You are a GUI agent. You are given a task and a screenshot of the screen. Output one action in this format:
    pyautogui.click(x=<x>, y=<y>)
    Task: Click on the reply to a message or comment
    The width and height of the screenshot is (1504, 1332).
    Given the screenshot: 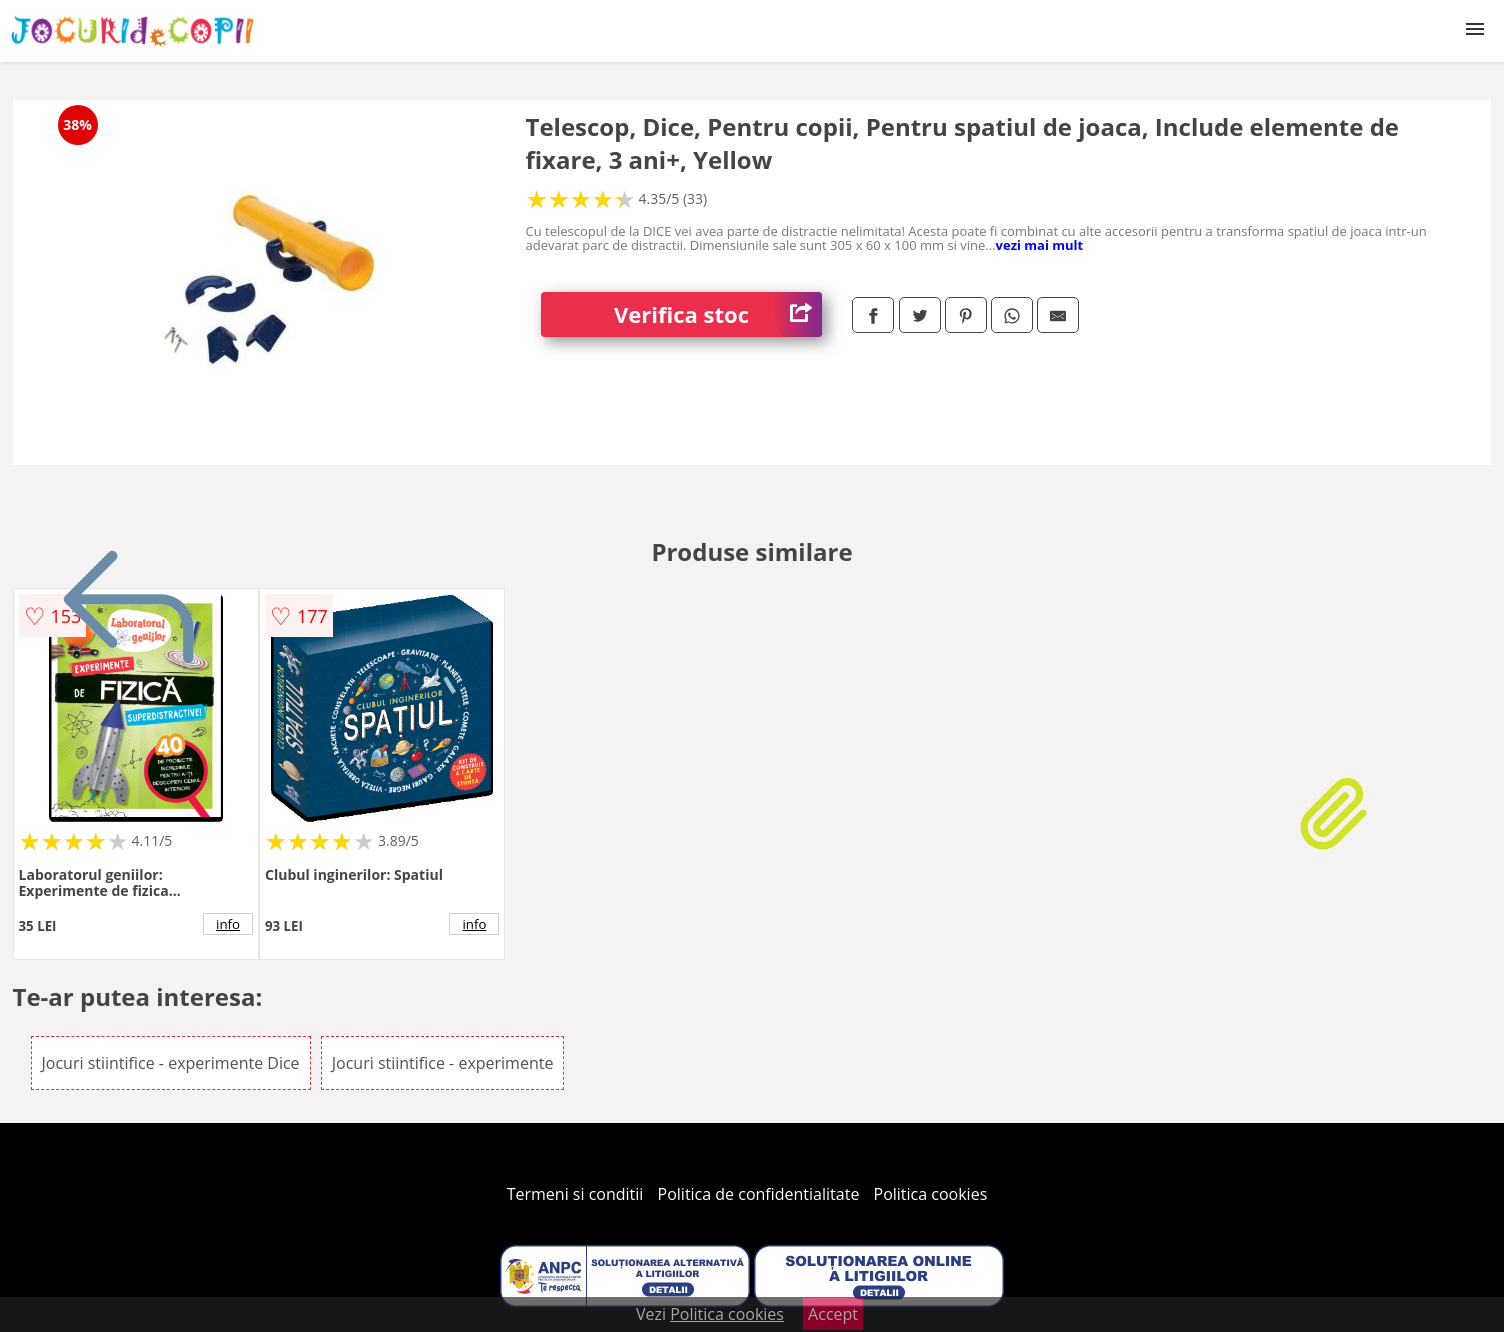 What is the action you would take?
    pyautogui.click(x=126, y=608)
    